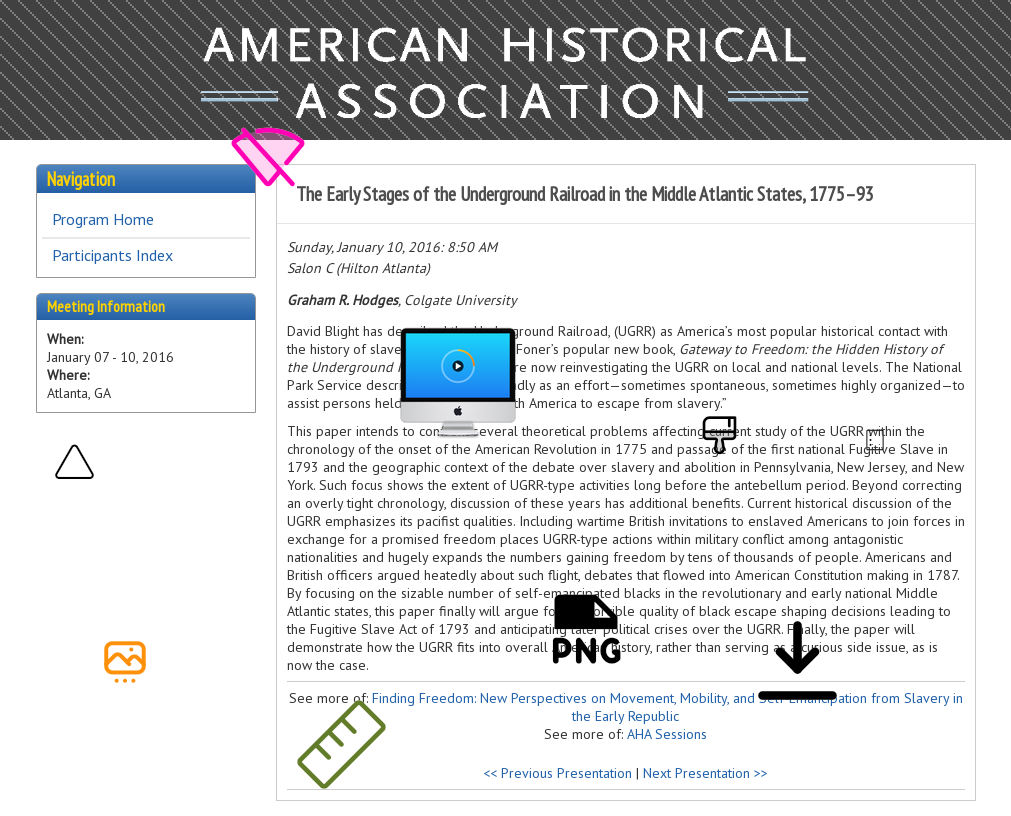 The width and height of the screenshot is (1011, 816). Describe the element at coordinates (125, 662) in the screenshot. I see `start a photo slideshow` at that location.